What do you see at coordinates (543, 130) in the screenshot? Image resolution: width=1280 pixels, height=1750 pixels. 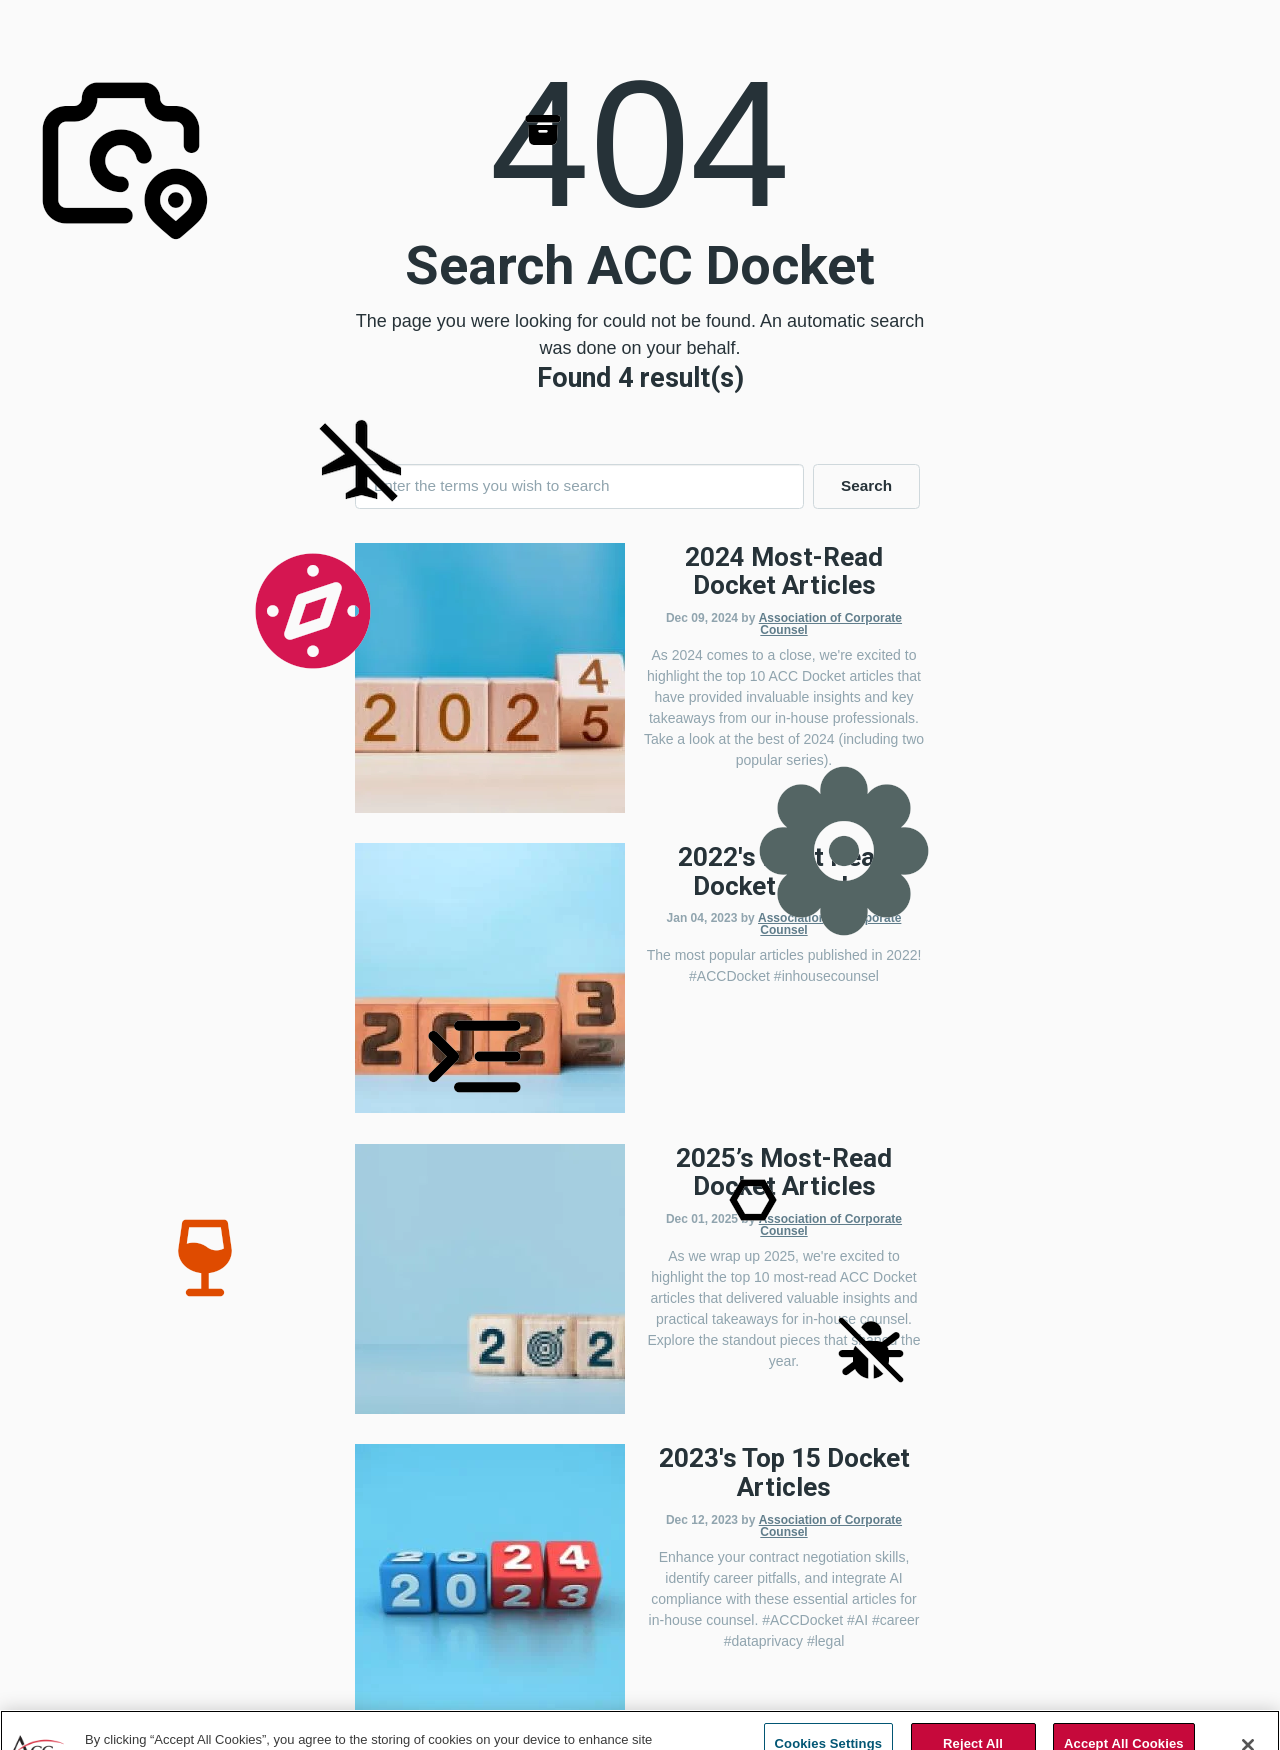 I see `archive selected items` at bounding box center [543, 130].